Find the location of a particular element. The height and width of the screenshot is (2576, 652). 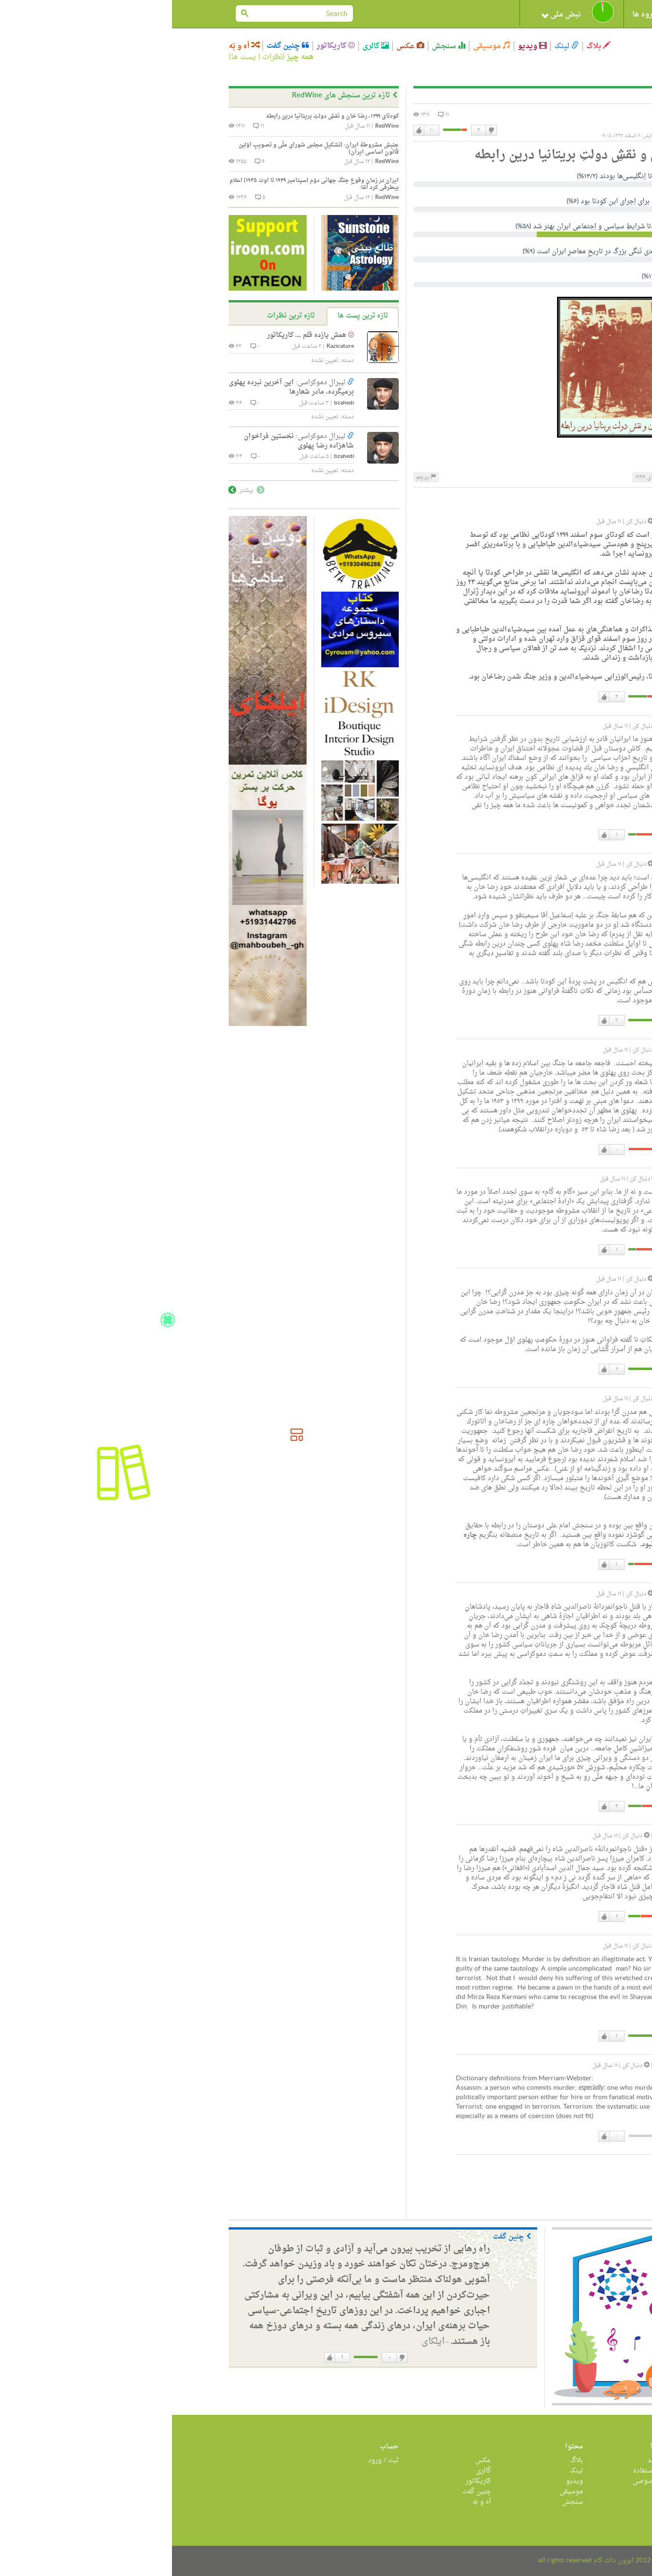

select a page layout template is located at coordinates (297, 1435).